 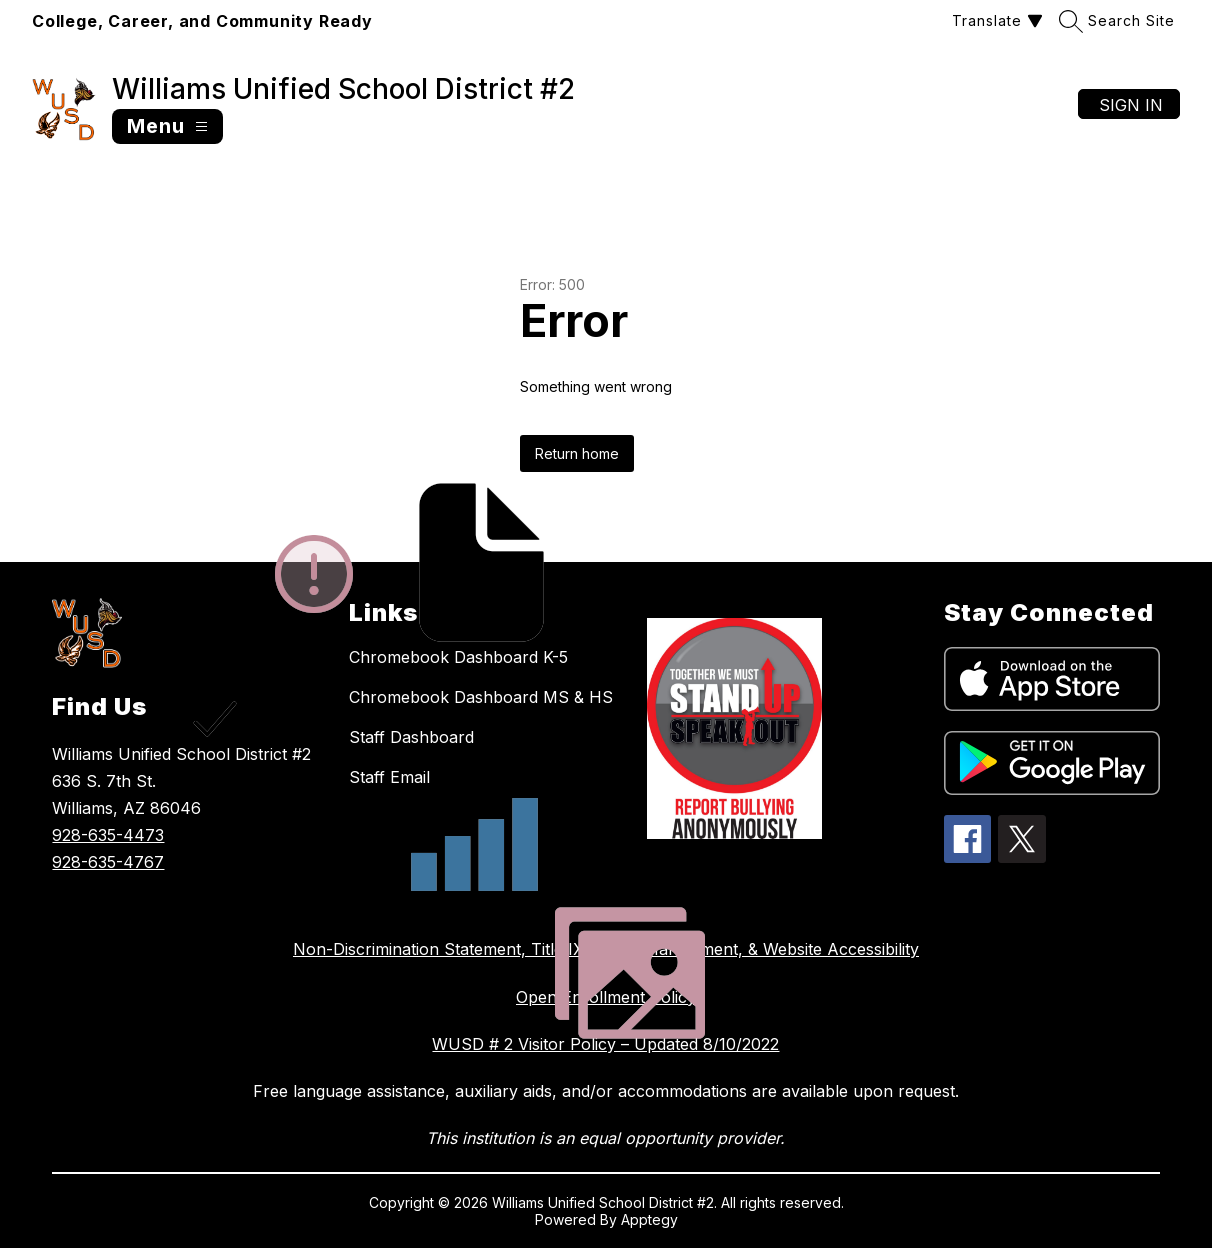 What do you see at coordinates (215, 719) in the screenshot?
I see `confirm or submit an action` at bounding box center [215, 719].